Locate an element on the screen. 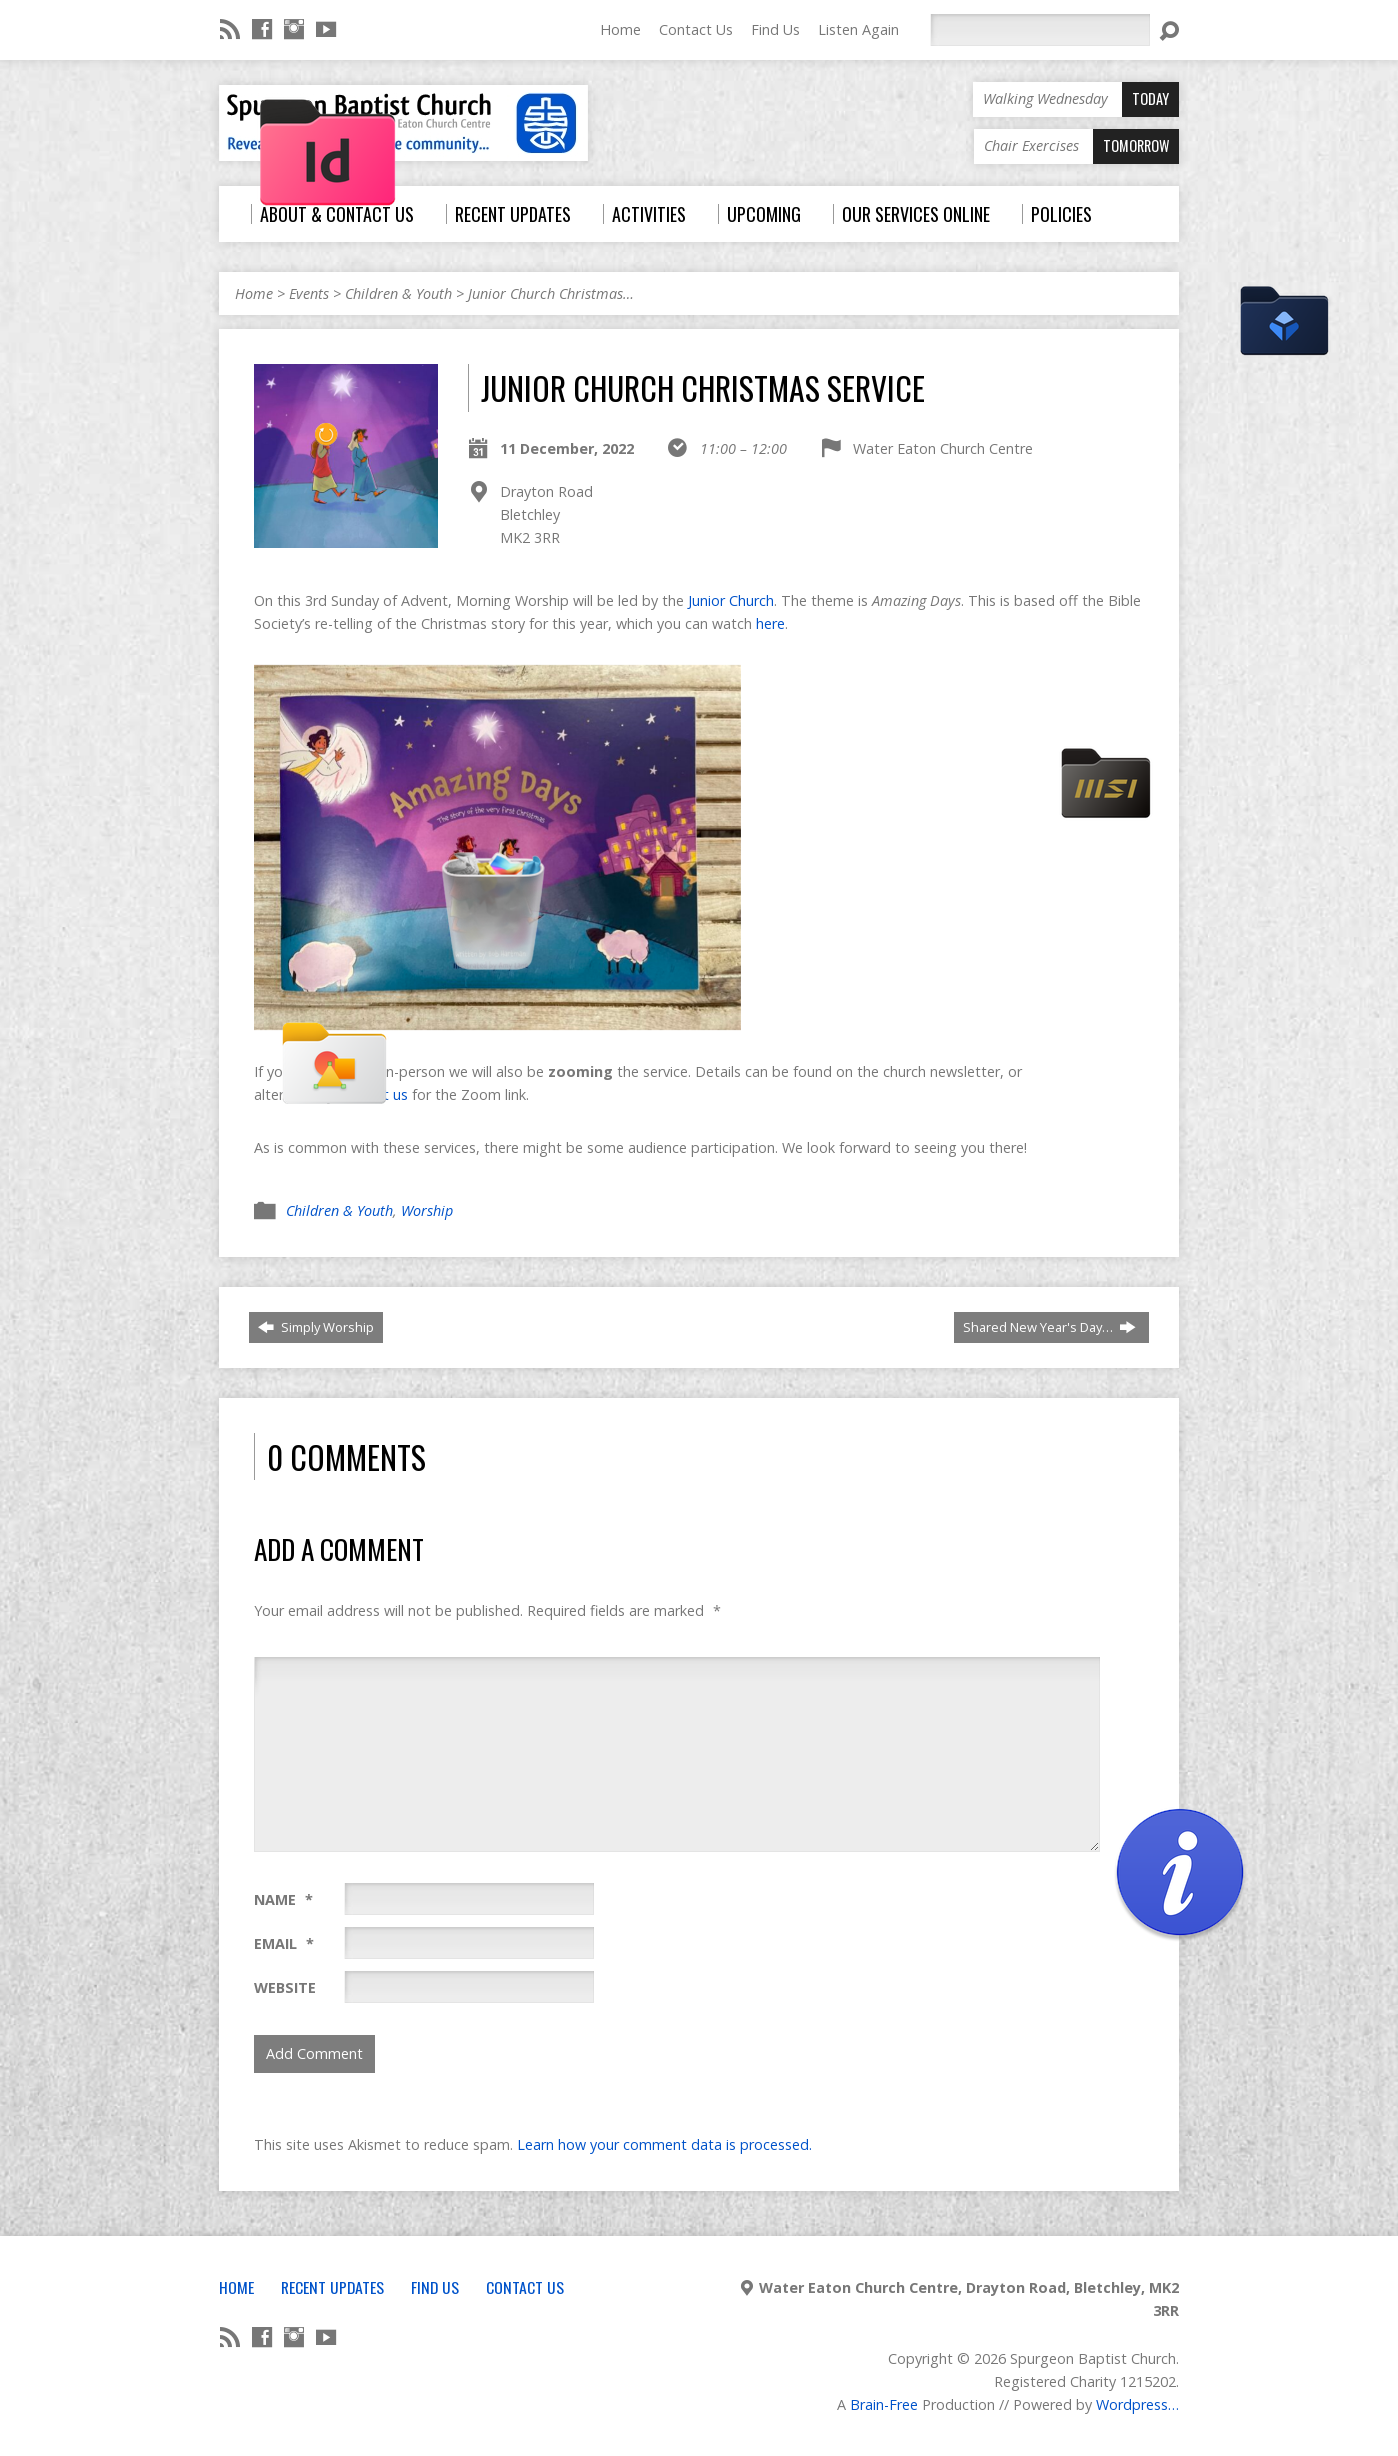 This screenshot has height=2456, width=1398. view more information about this item is located at coordinates (1179, 1871).